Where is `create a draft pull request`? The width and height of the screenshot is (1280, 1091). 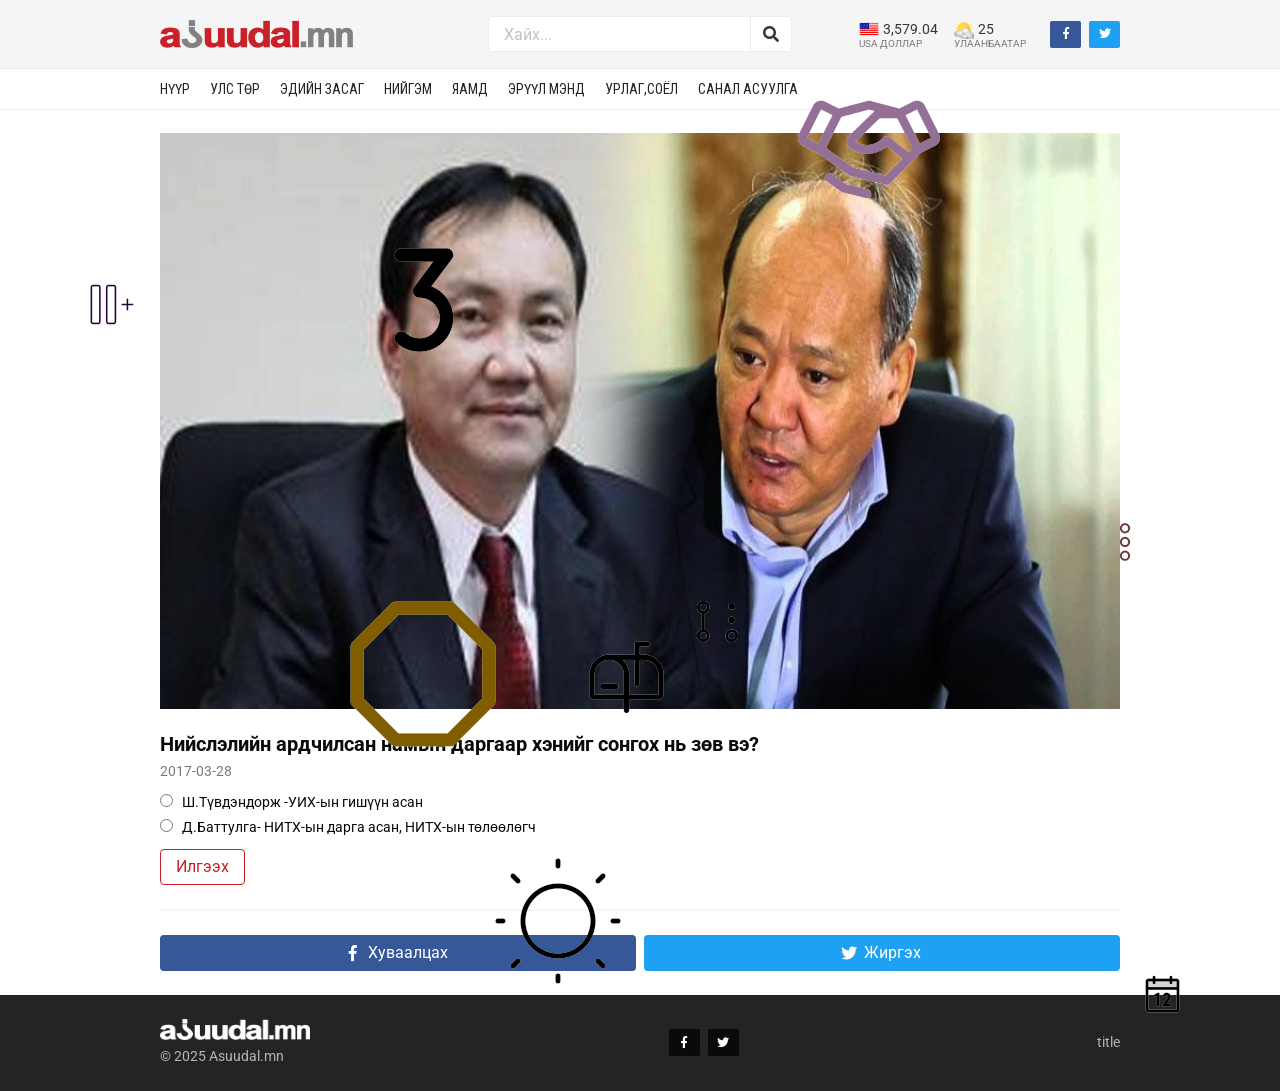
create a draft pull request is located at coordinates (717, 621).